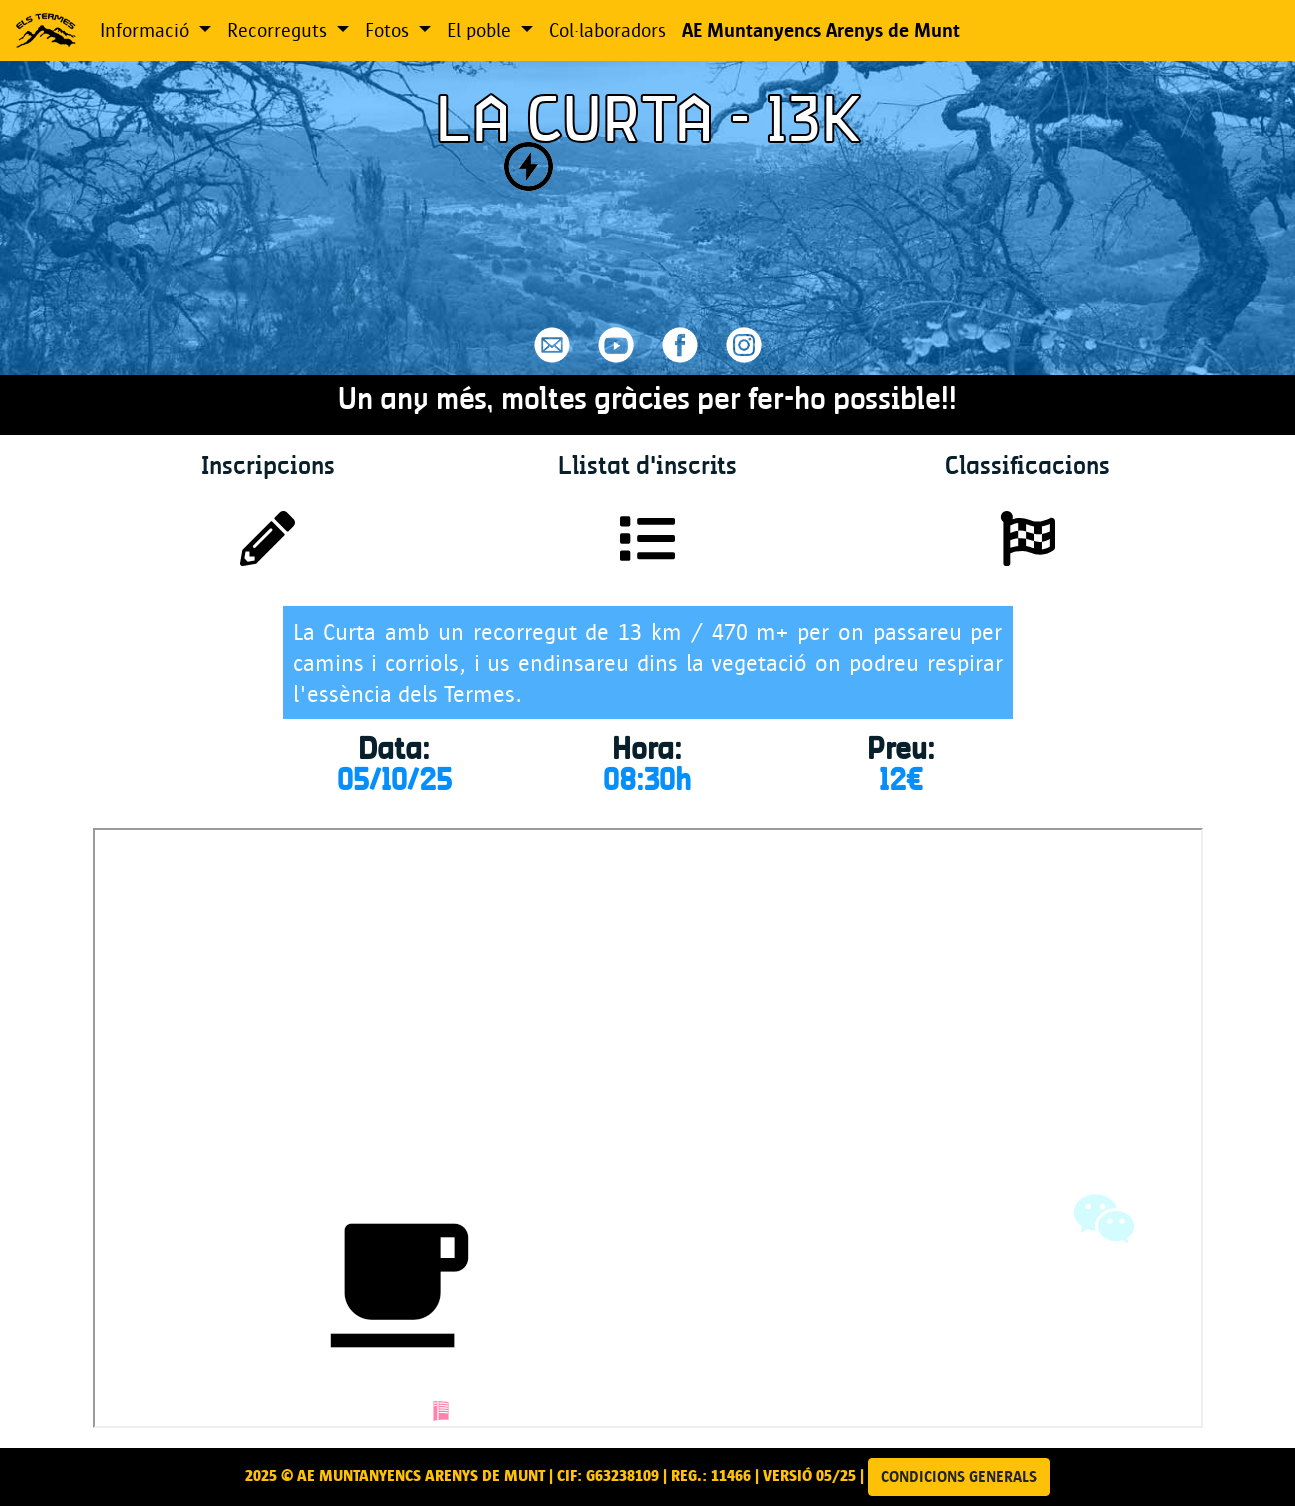 The width and height of the screenshot is (1295, 1506). I want to click on access Read the Docs documentation platform, so click(441, 1411).